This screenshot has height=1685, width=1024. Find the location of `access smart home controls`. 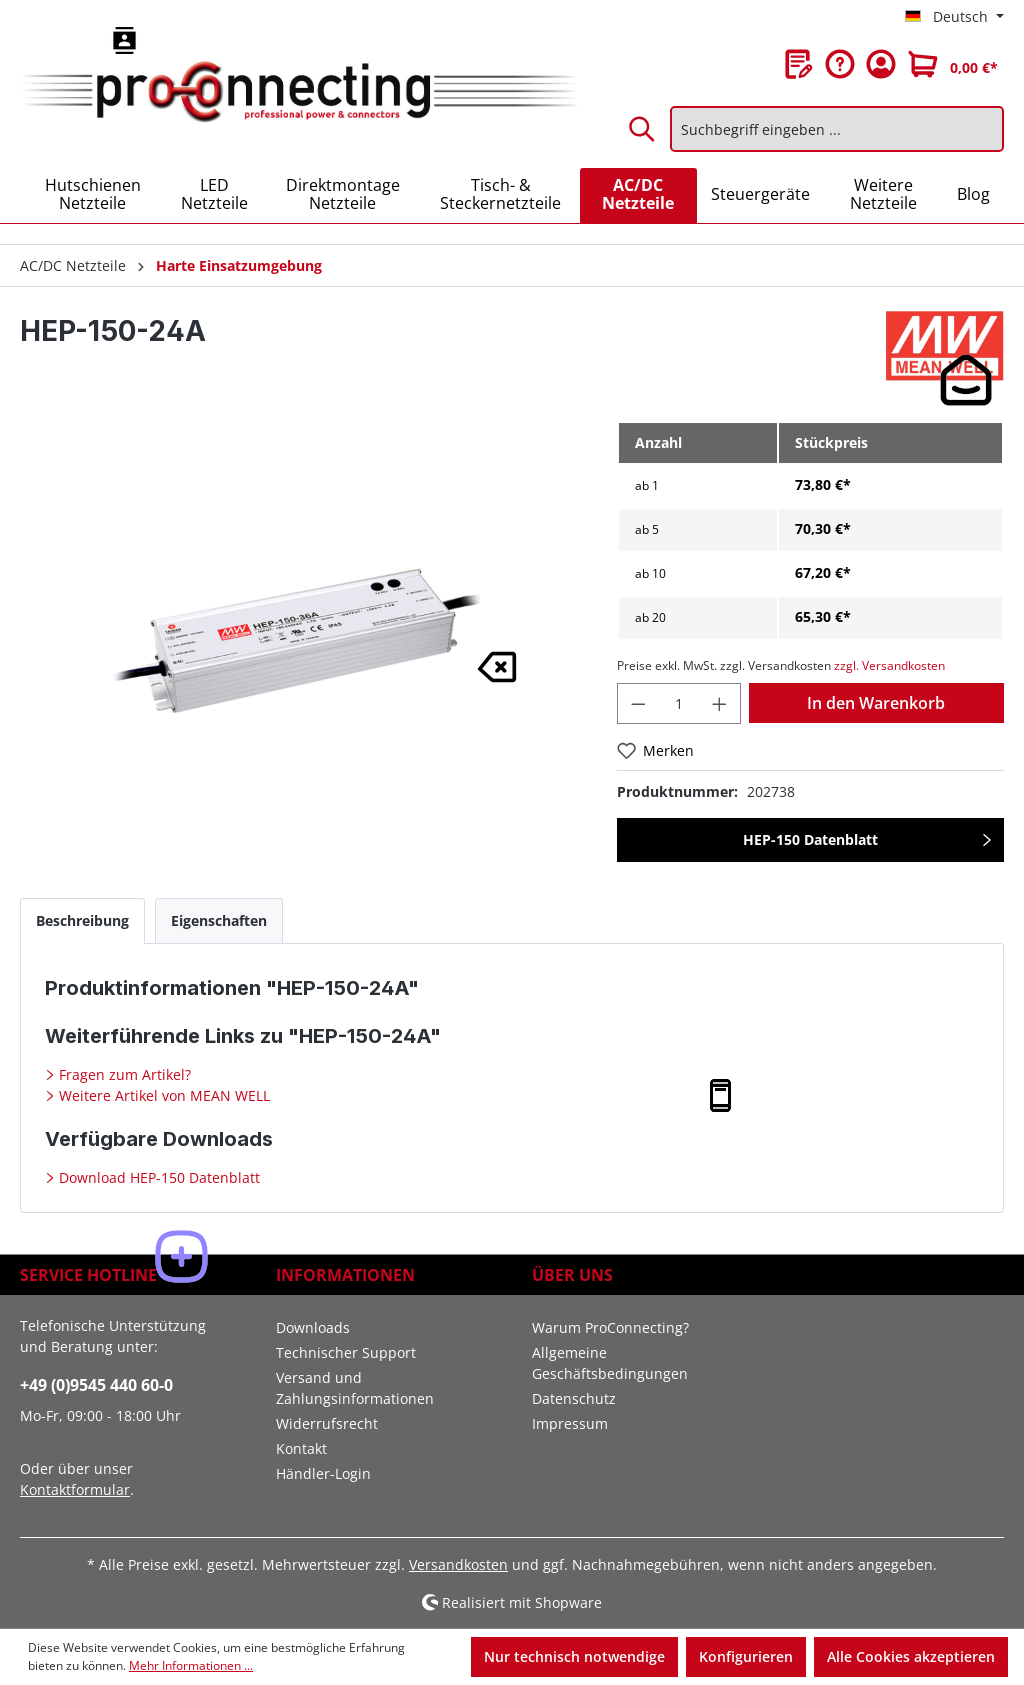

access smart home controls is located at coordinates (966, 380).